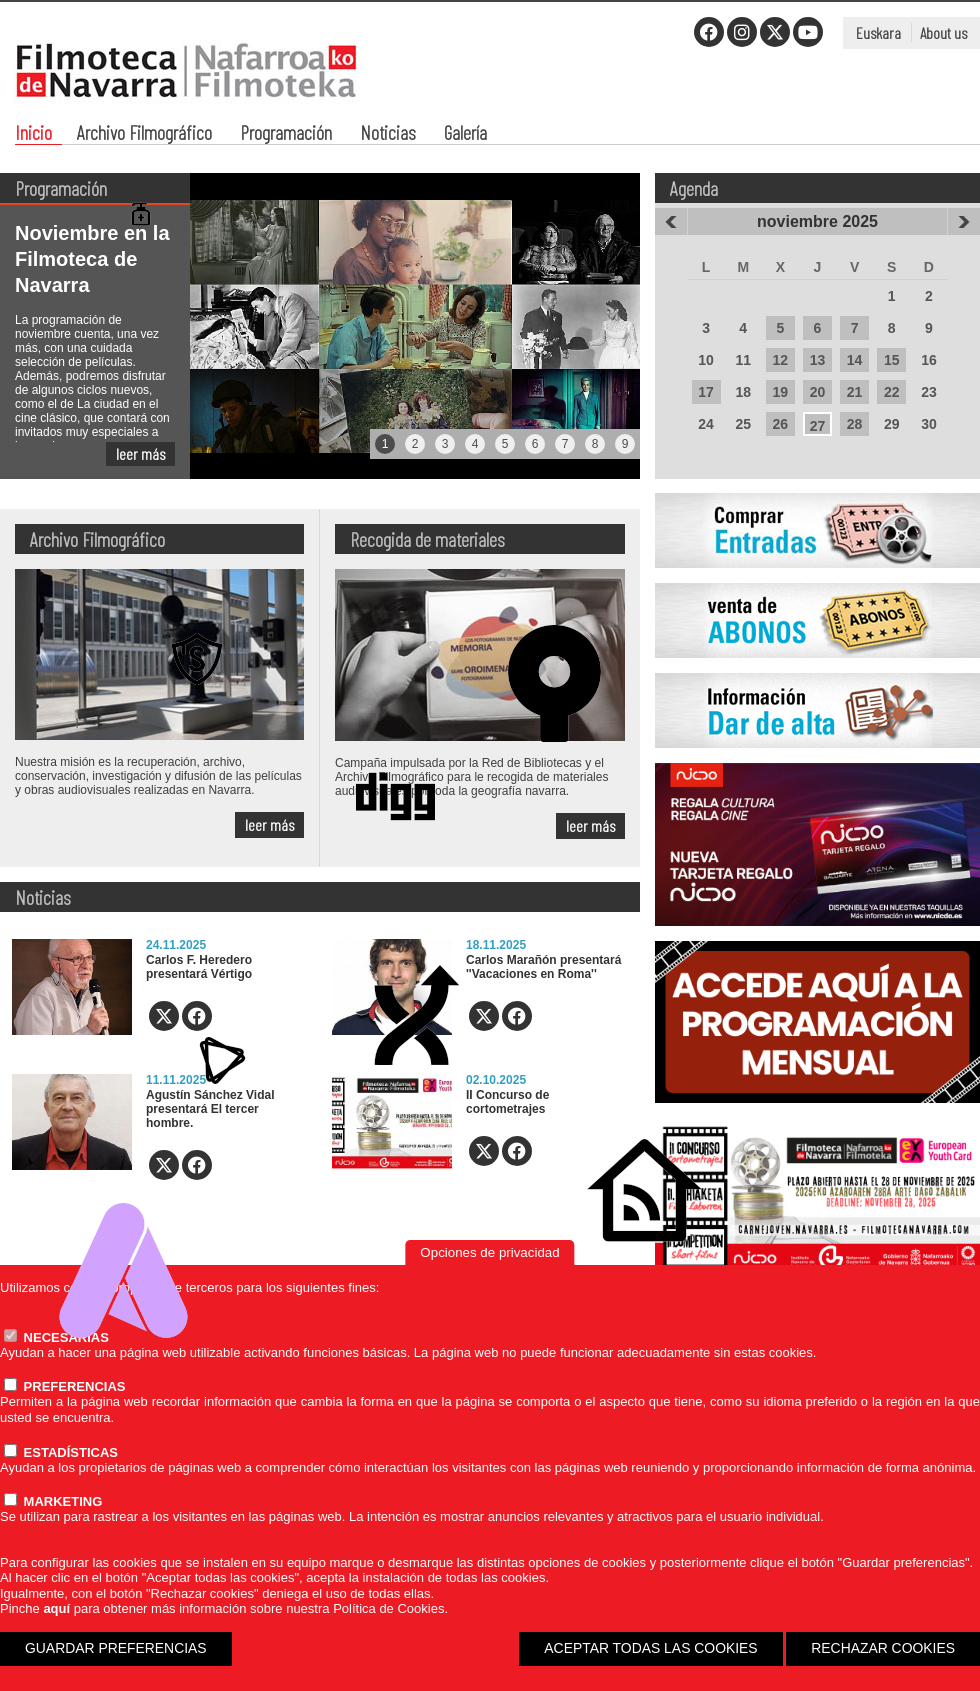  What do you see at coordinates (197, 659) in the screenshot?
I see `songoda brand logo` at bounding box center [197, 659].